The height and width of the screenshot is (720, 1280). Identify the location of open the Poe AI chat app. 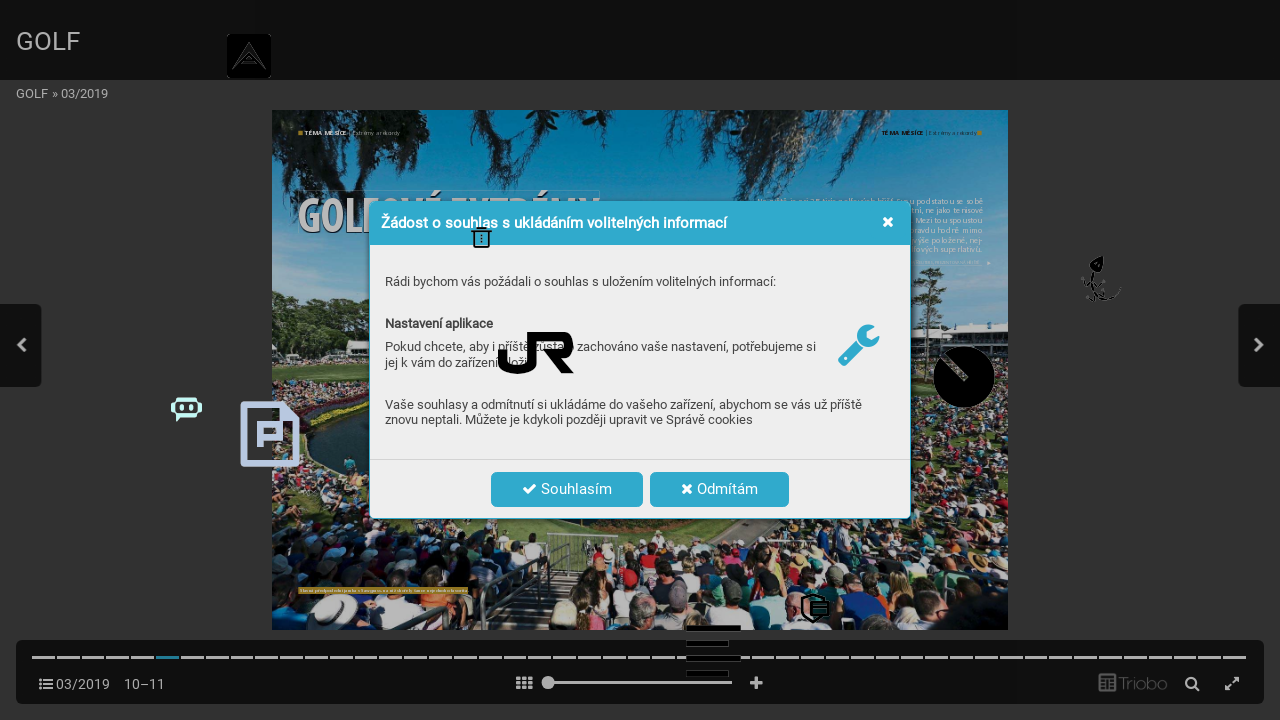
(186, 409).